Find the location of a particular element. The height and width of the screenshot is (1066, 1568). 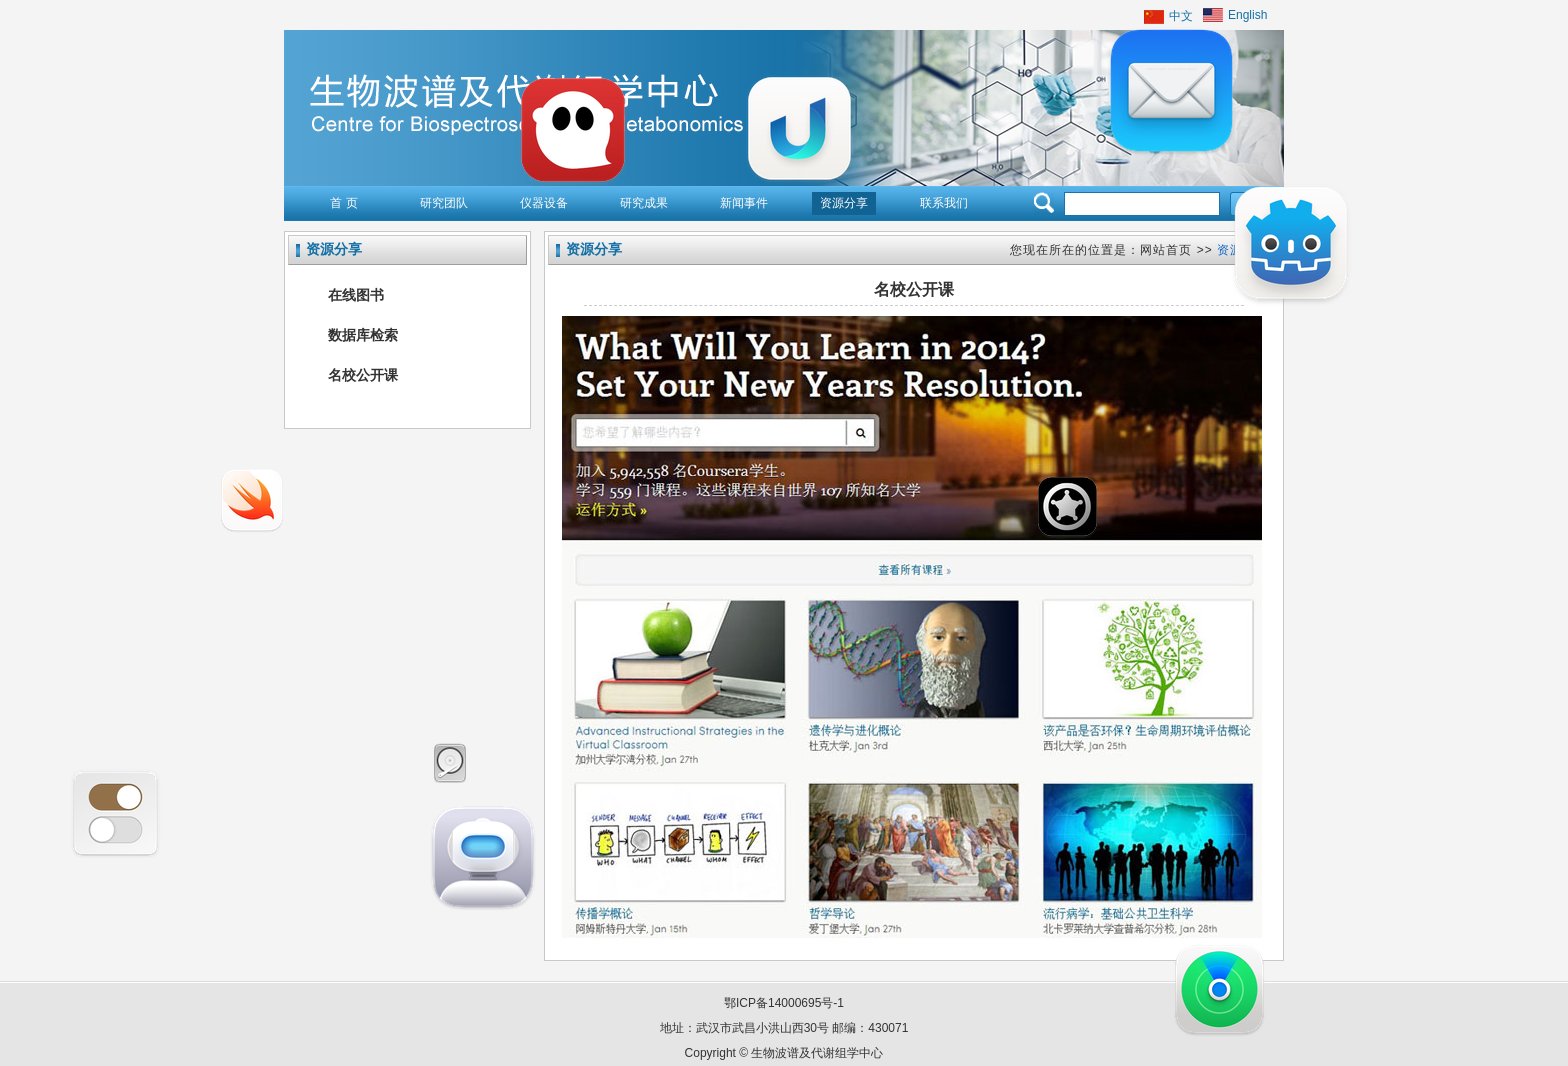

launch ulauncher application is located at coordinates (799, 128).